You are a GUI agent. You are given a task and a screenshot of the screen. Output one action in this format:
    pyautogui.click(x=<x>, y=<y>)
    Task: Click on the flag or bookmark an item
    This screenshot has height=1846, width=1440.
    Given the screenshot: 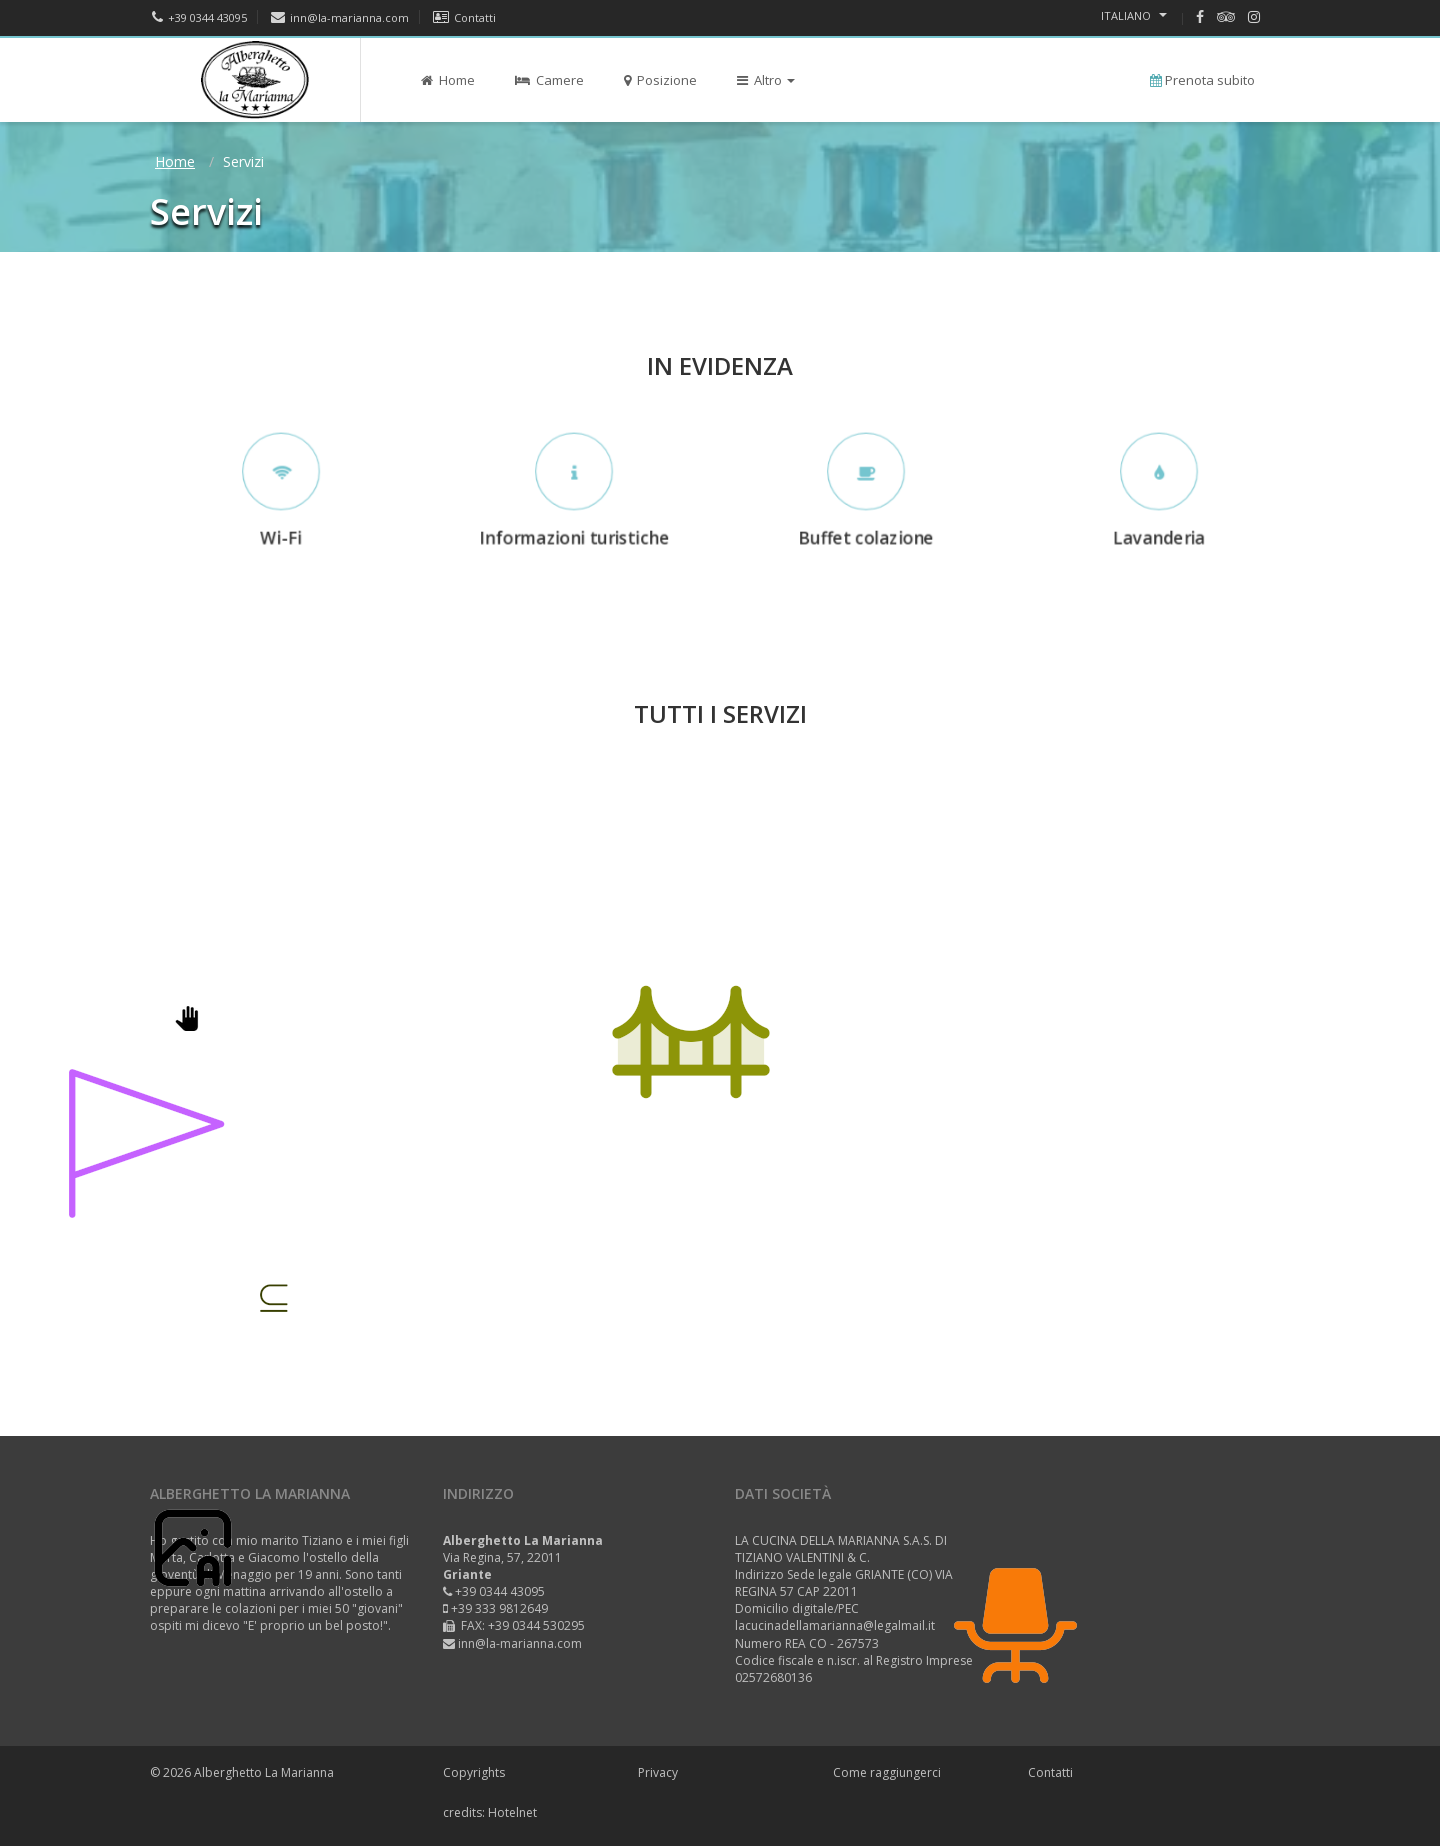 What is the action you would take?
    pyautogui.click(x=130, y=1143)
    